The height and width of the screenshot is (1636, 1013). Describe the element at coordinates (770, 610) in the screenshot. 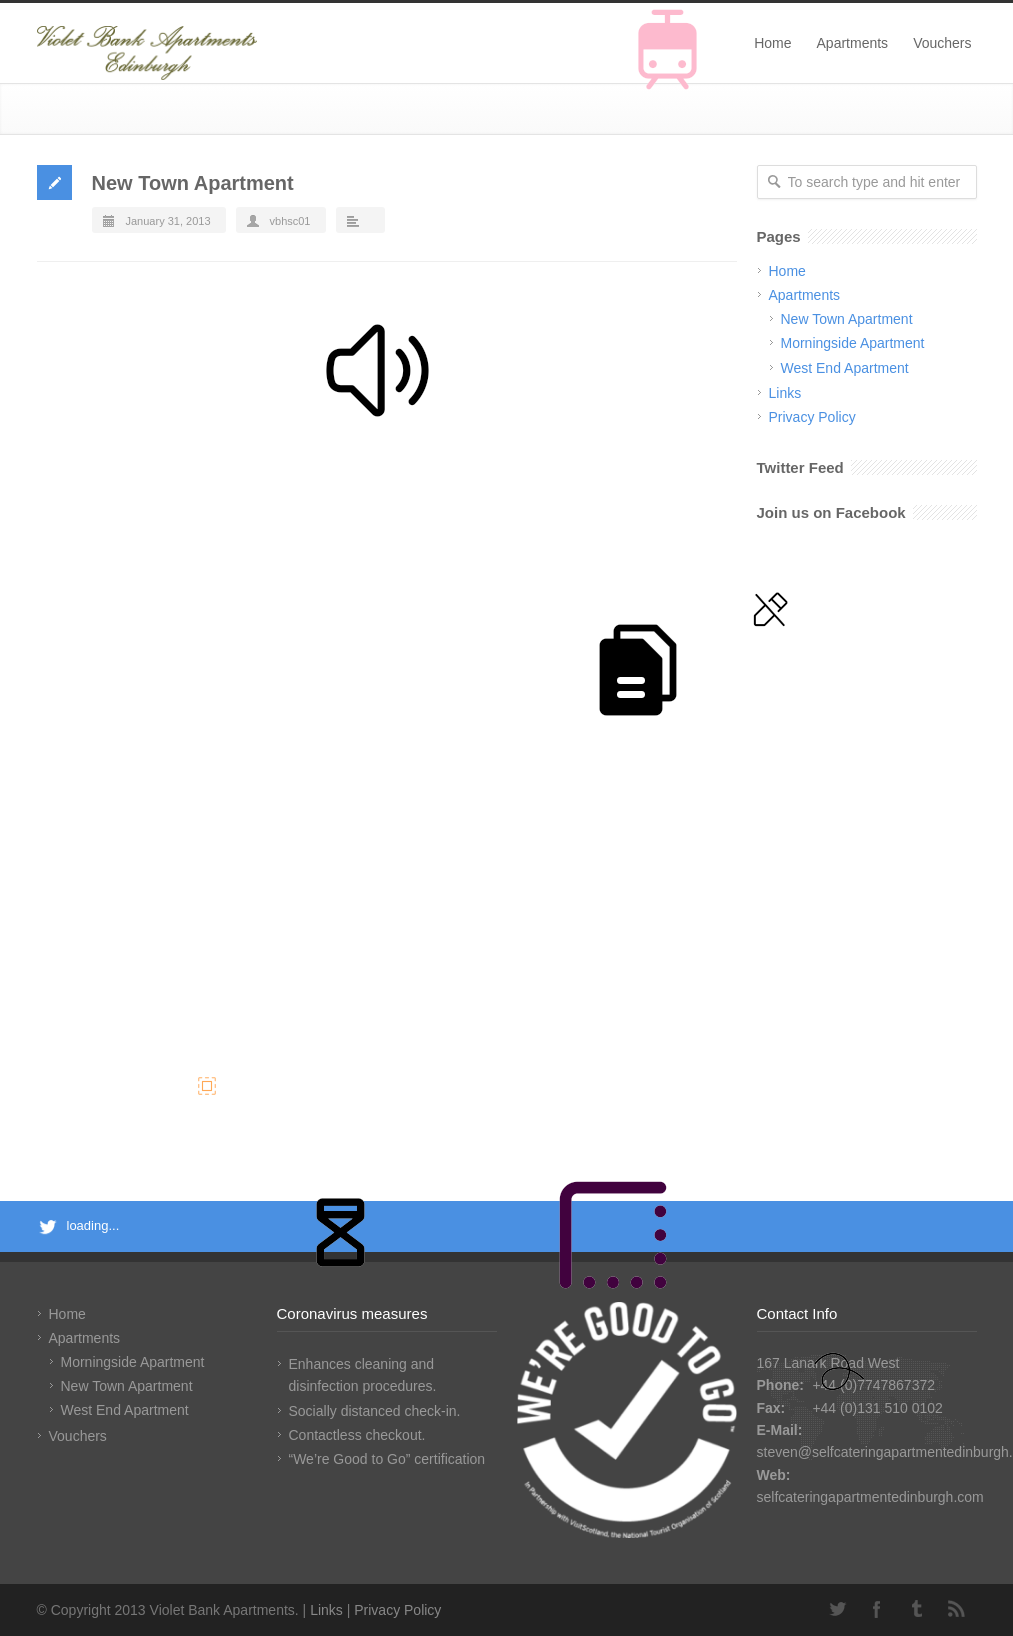

I see `editing is disabled` at that location.